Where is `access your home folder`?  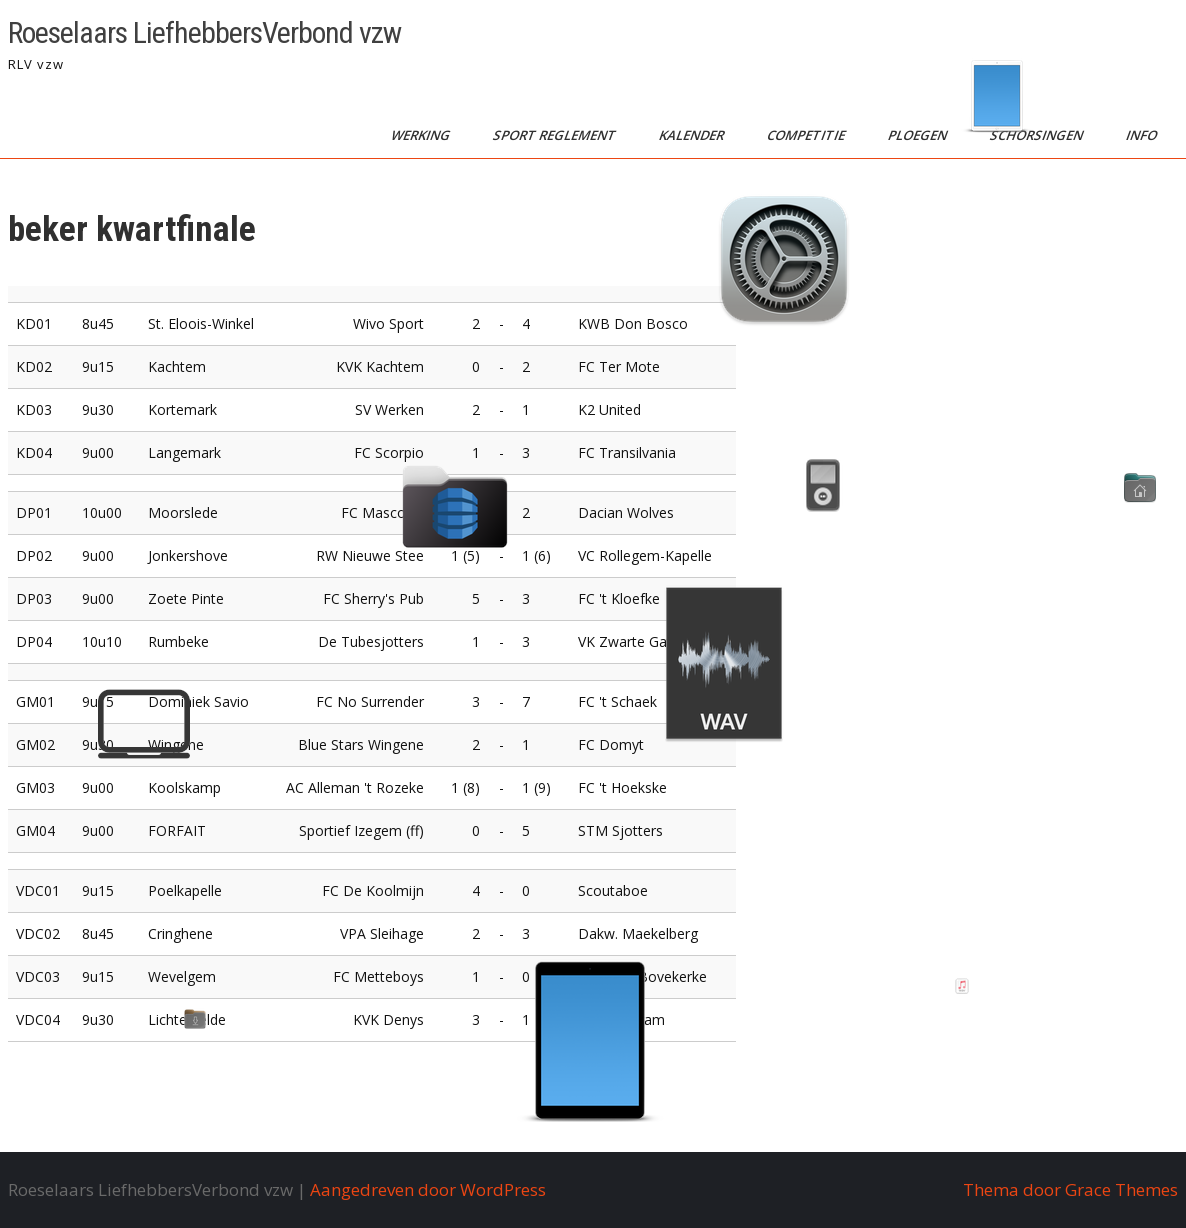
access your home folder is located at coordinates (1140, 487).